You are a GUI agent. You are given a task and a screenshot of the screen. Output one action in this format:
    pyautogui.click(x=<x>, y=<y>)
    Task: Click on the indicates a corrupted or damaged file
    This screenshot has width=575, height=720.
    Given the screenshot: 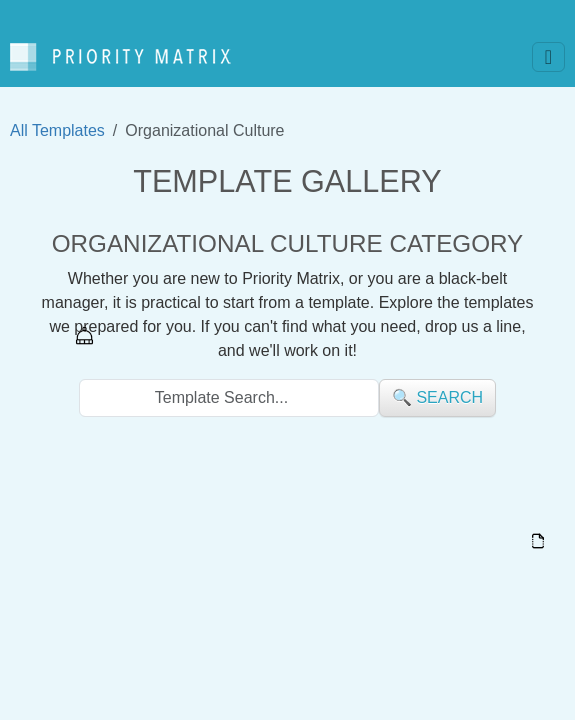 What is the action you would take?
    pyautogui.click(x=538, y=541)
    